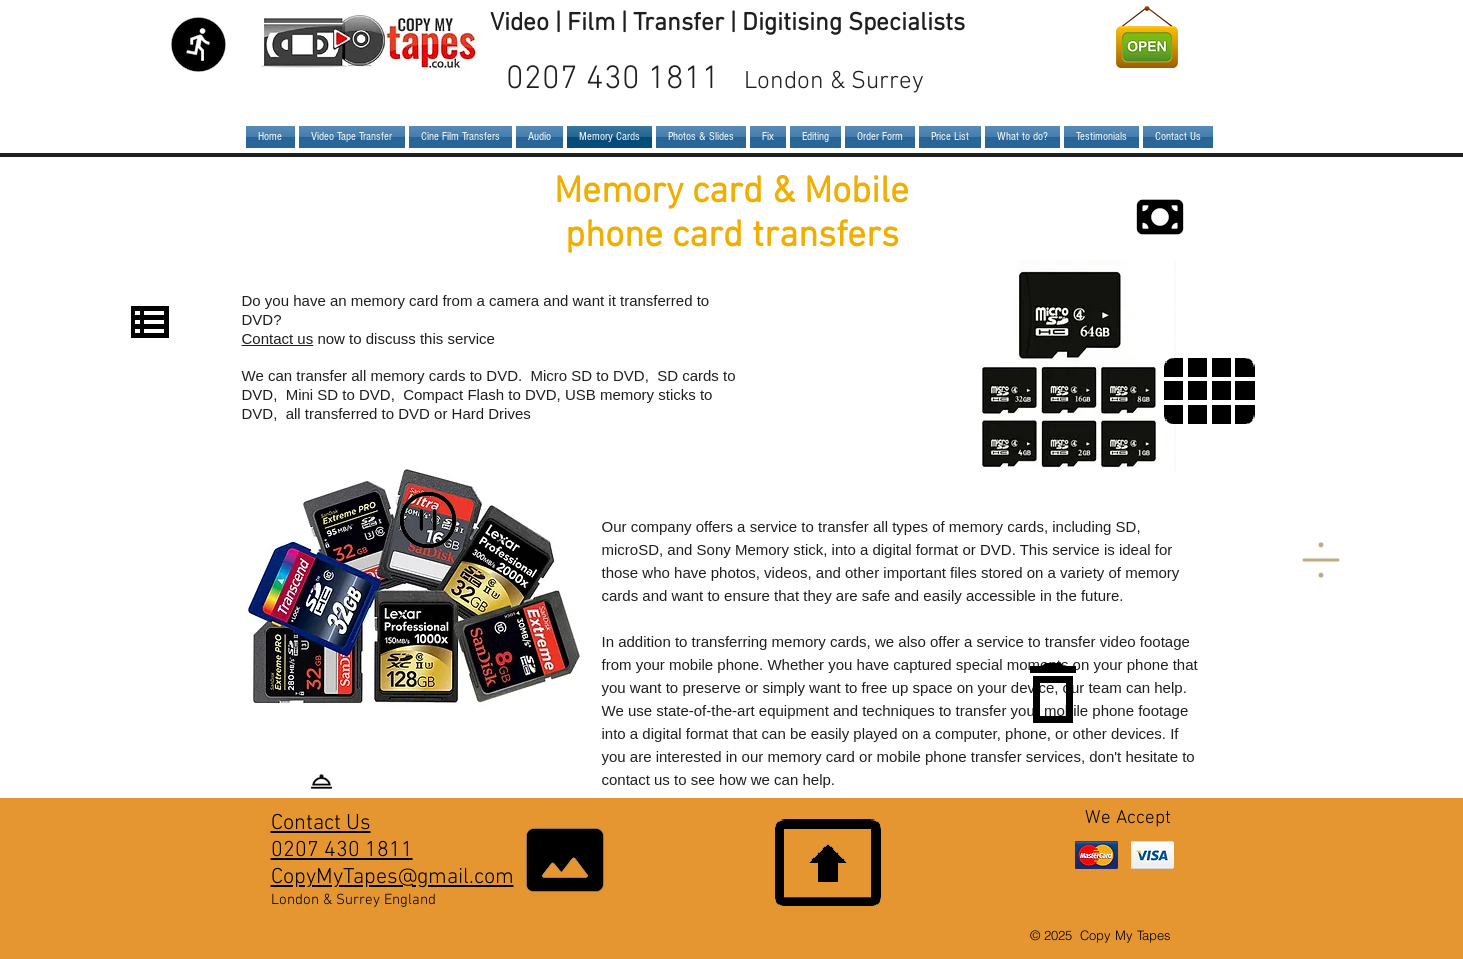 Image resolution: width=1463 pixels, height=959 pixels. What do you see at coordinates (1053, 693) in the screenshot?
I see `delete an item` at bounding box center [1053, 693].